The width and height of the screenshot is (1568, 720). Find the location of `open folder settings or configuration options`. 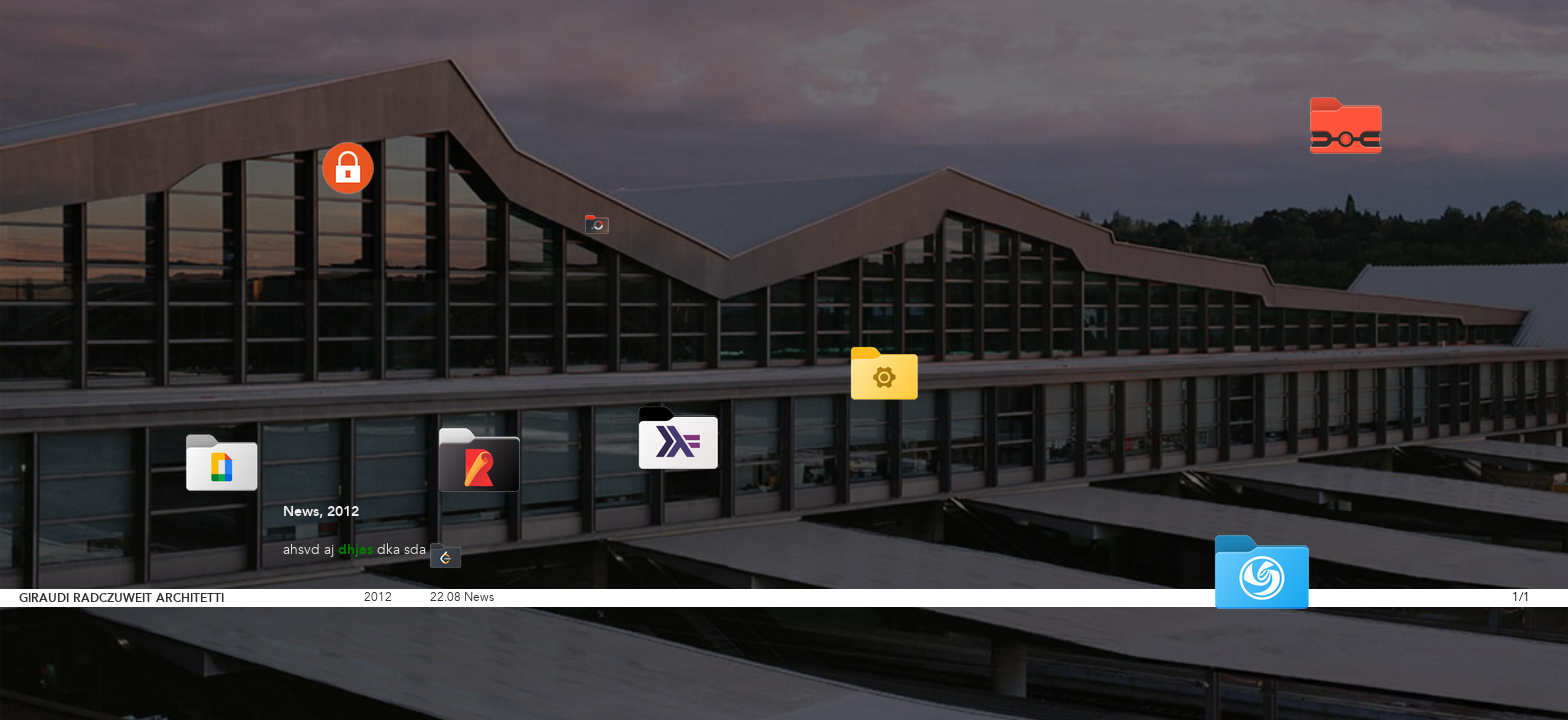

open folder settings or configuration options is located at coordinates (884, 375).